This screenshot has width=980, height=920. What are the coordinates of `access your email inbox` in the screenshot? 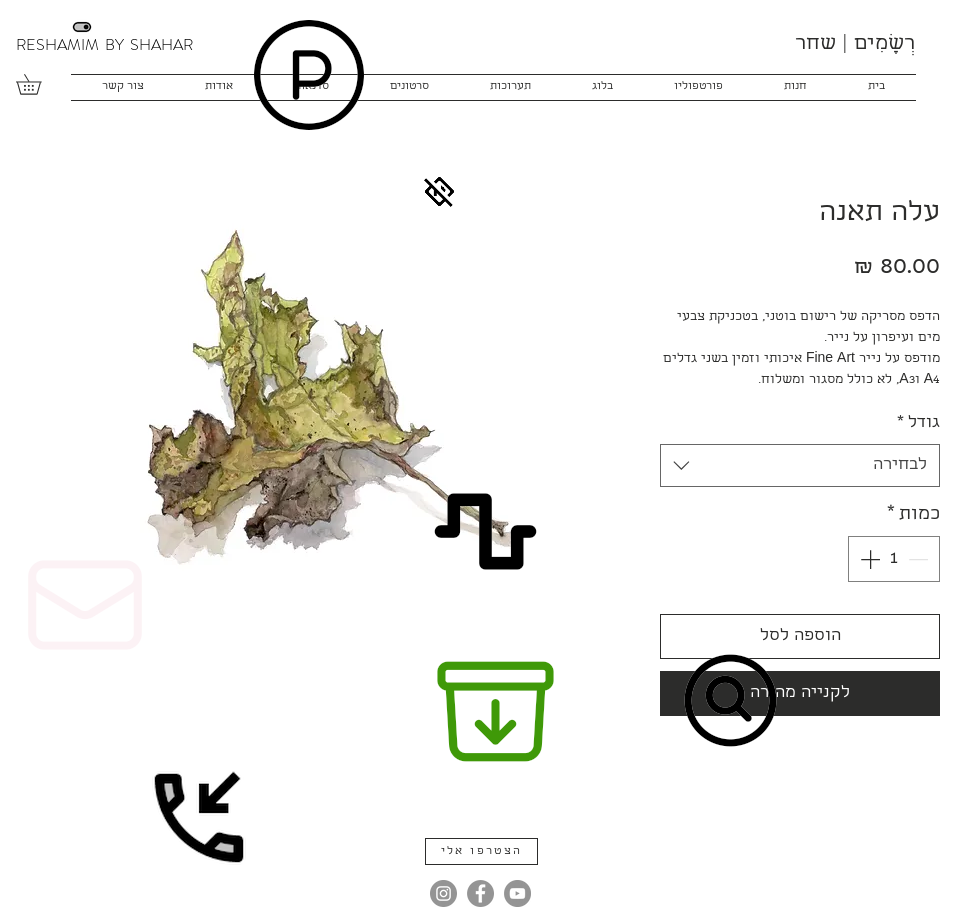 It's located at (85, 605).